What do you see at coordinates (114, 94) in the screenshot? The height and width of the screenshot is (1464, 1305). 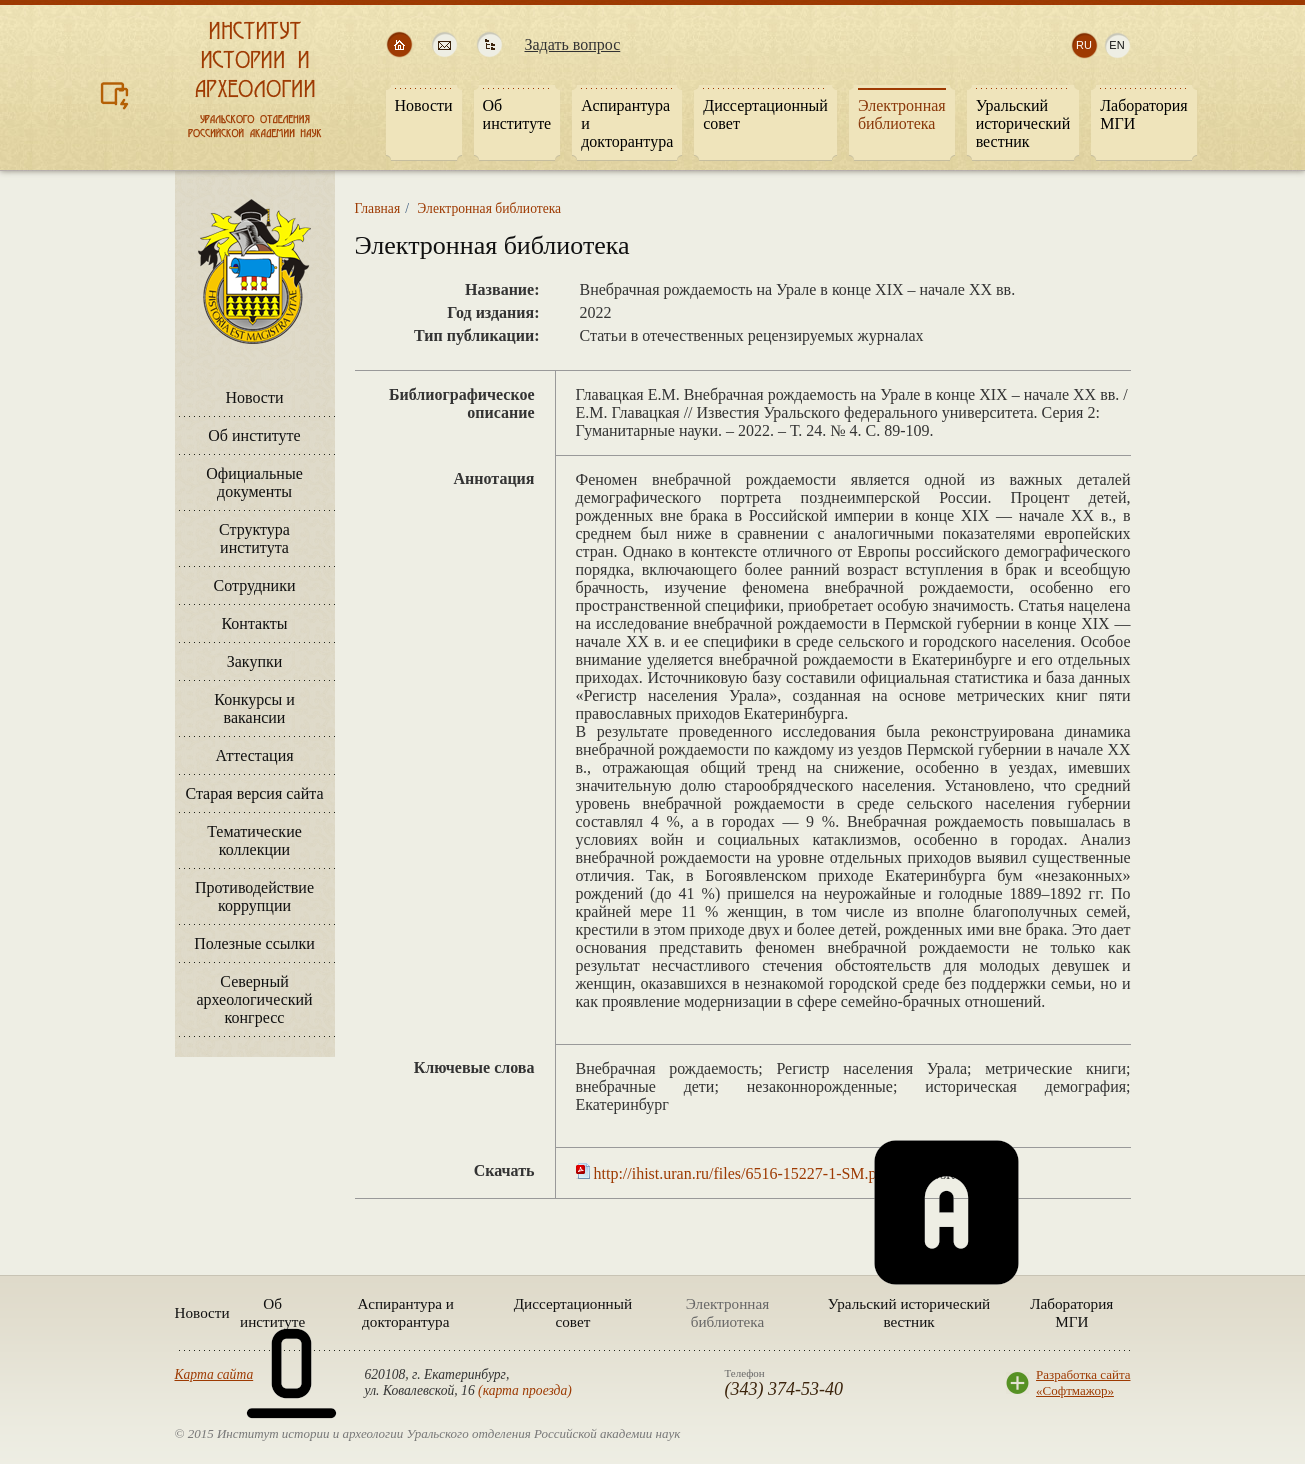 I see `device charging or power status` at bounding box center [114, 94].